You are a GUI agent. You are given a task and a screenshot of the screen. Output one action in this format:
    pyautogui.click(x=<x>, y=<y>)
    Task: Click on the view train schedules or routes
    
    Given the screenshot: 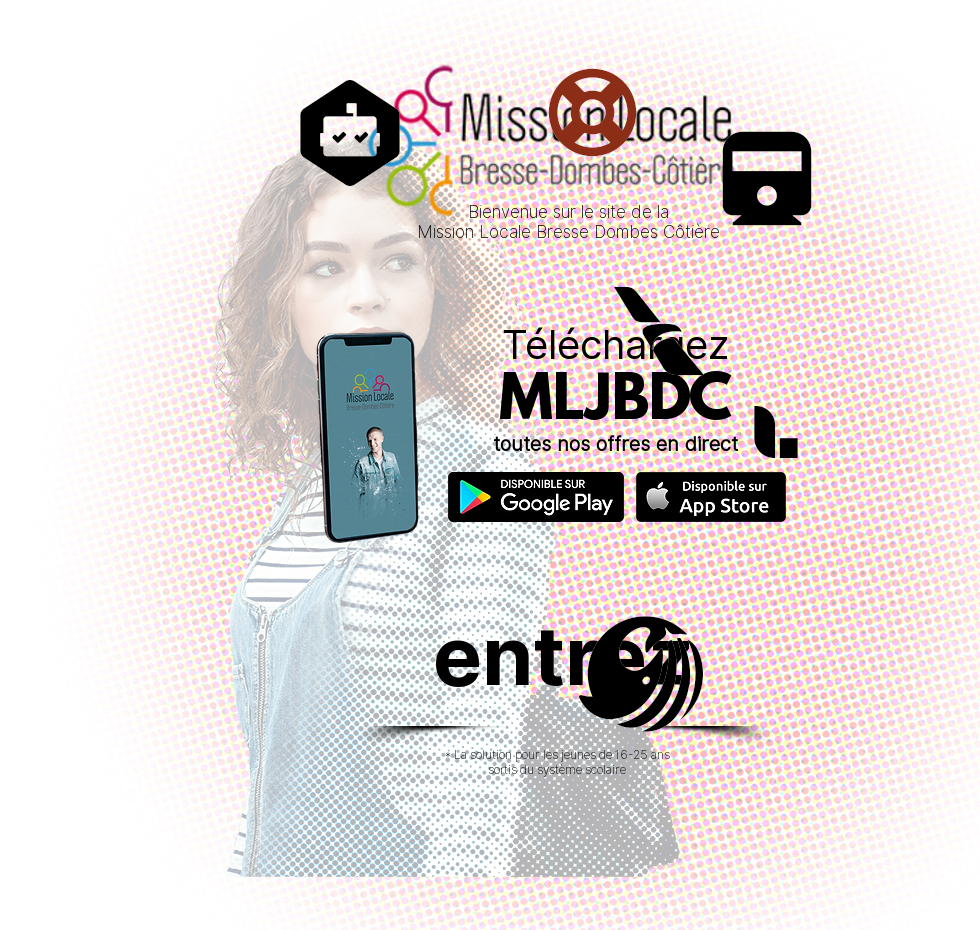 What is the action you would take?
    pyautogui.click(x=767, y=176)
    